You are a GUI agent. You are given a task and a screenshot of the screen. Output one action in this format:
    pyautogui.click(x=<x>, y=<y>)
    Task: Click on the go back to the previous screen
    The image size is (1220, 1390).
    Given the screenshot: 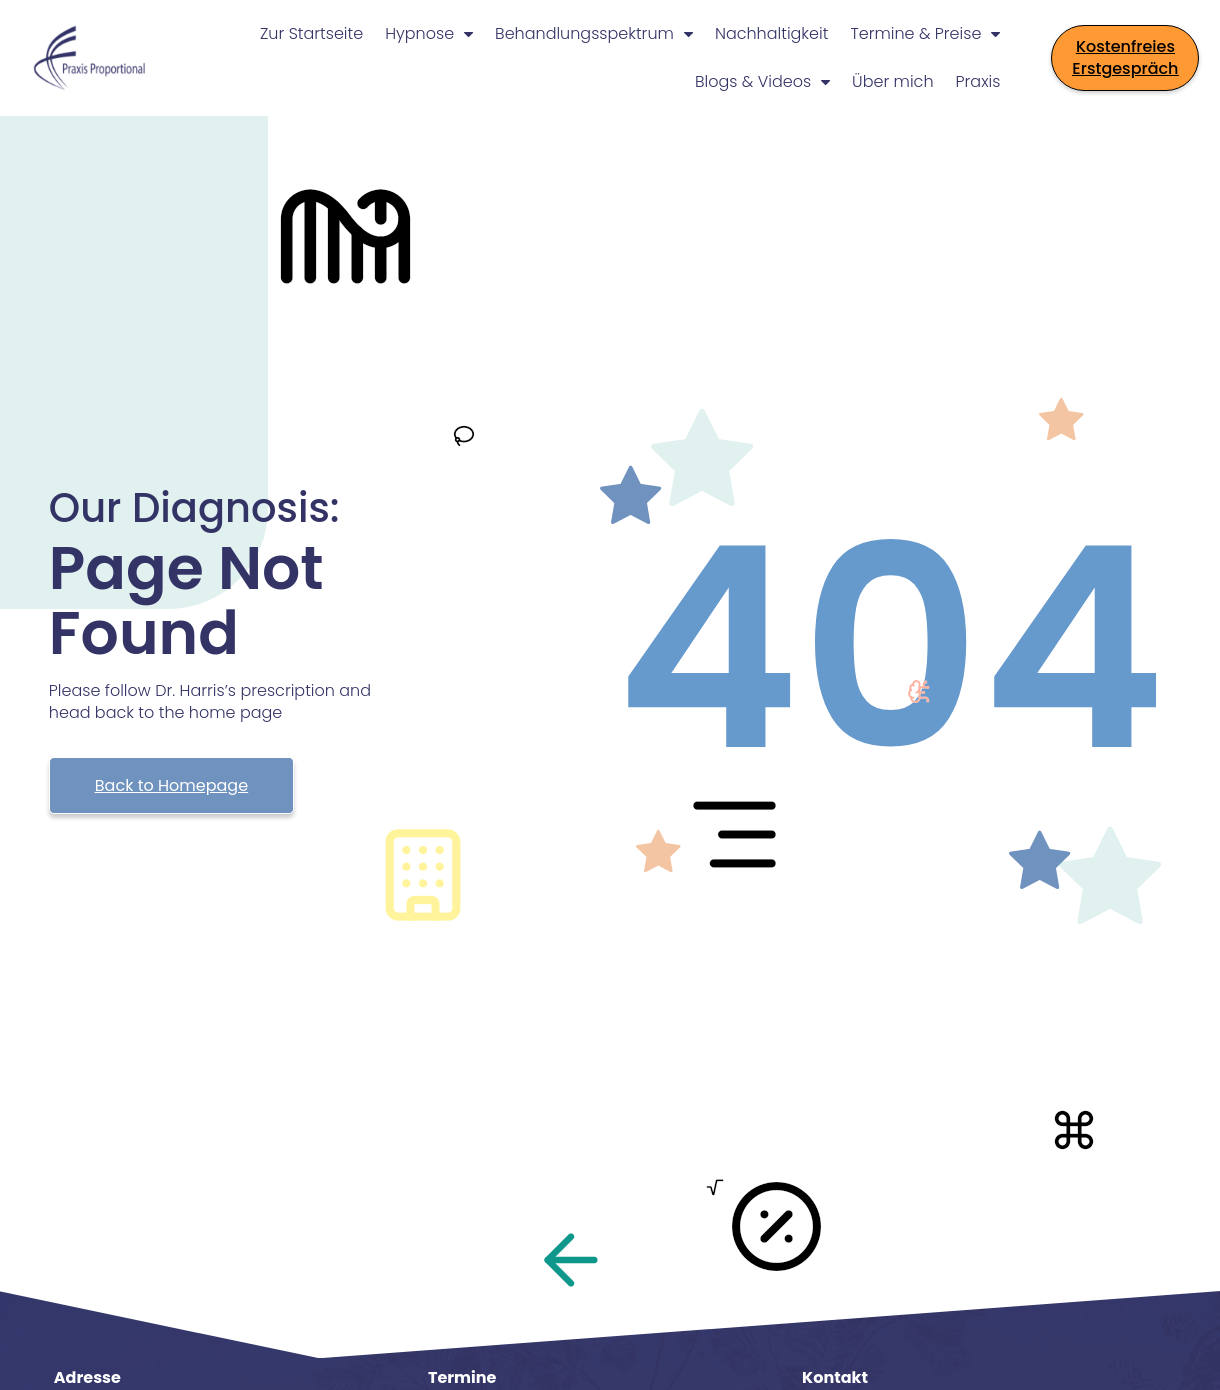 What is the action you would take?
    pyautogui.click(x=571, y=1260)
    